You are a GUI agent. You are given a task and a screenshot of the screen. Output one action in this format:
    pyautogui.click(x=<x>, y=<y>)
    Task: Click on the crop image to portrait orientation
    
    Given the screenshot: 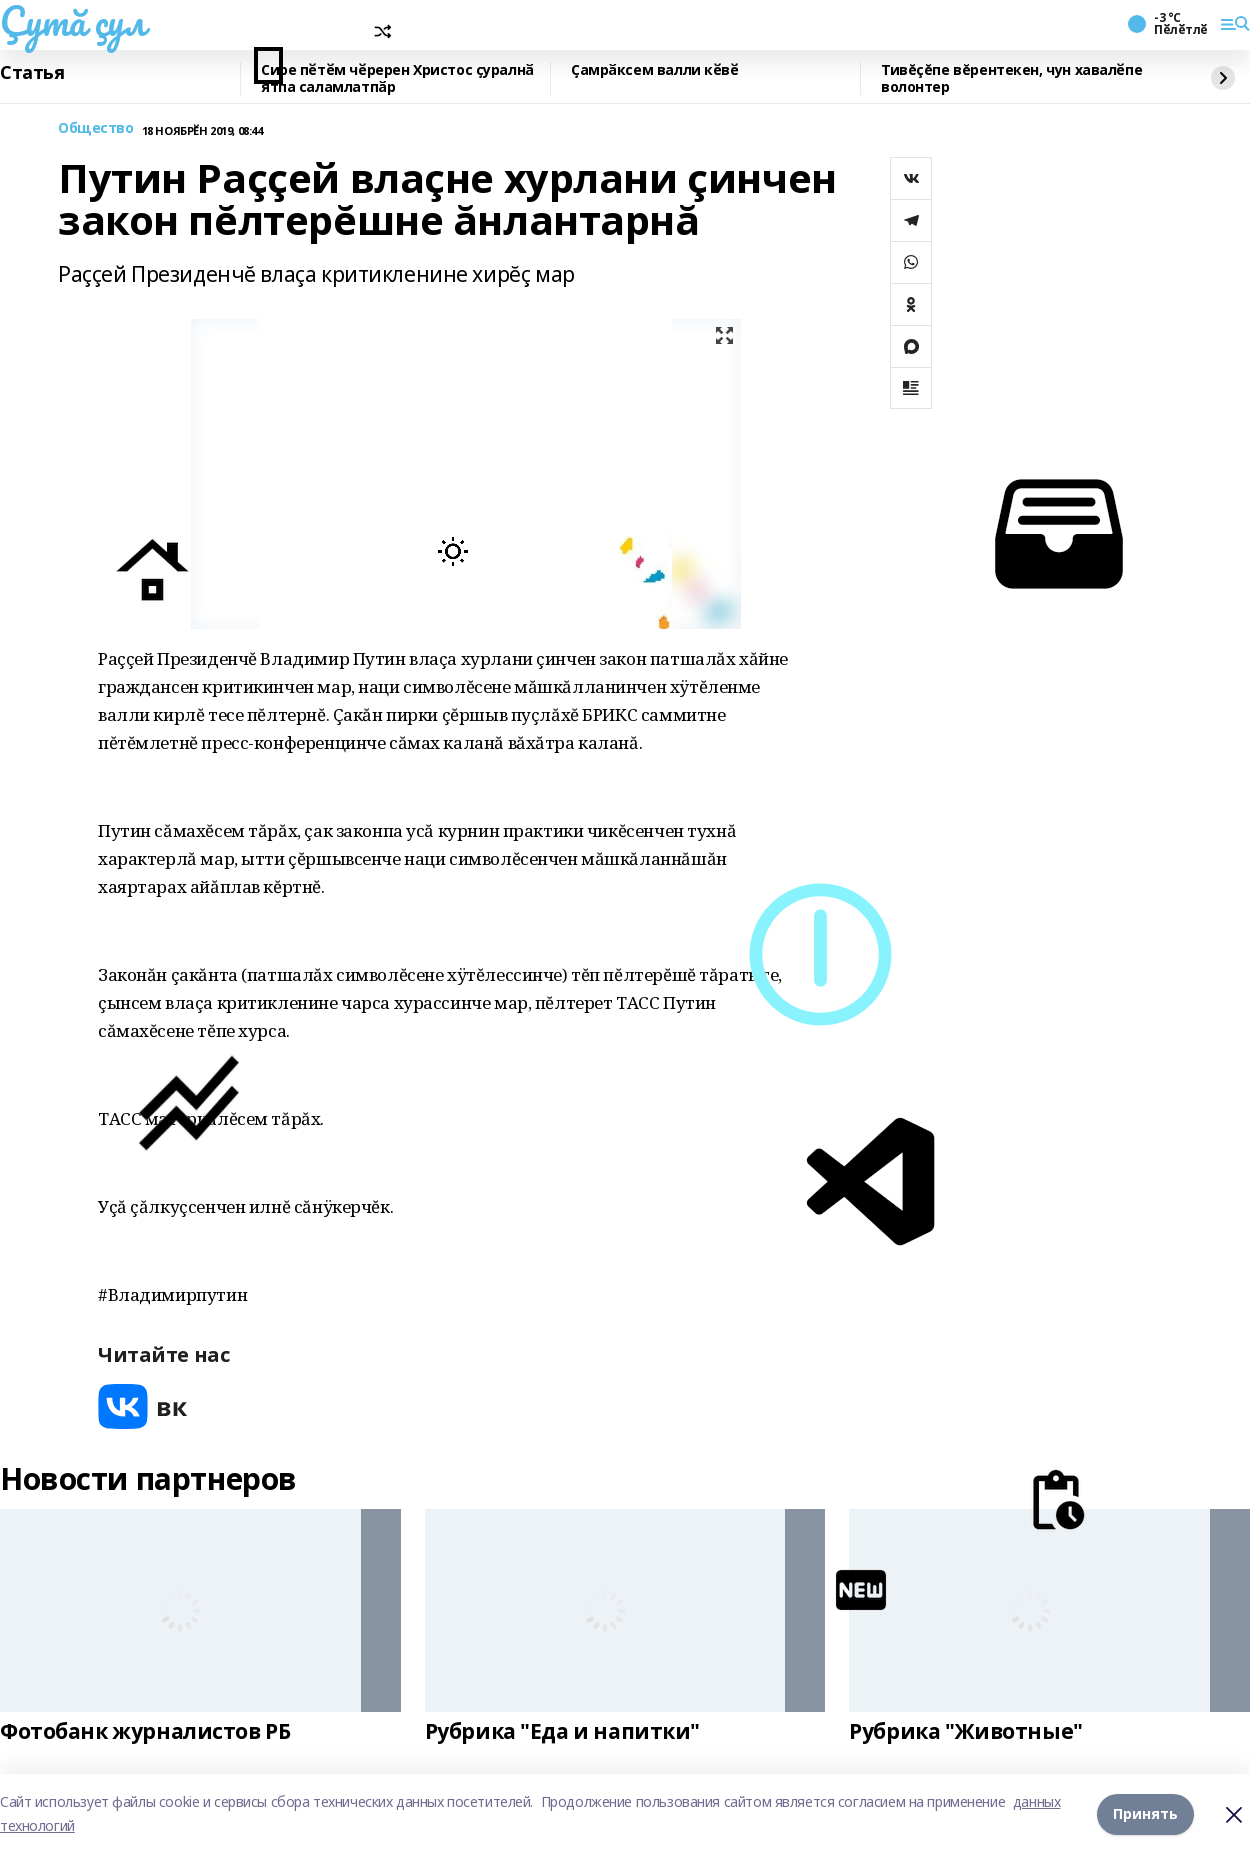 What is the action you would take?
    pyautogui.click(x=268, y=65)
    